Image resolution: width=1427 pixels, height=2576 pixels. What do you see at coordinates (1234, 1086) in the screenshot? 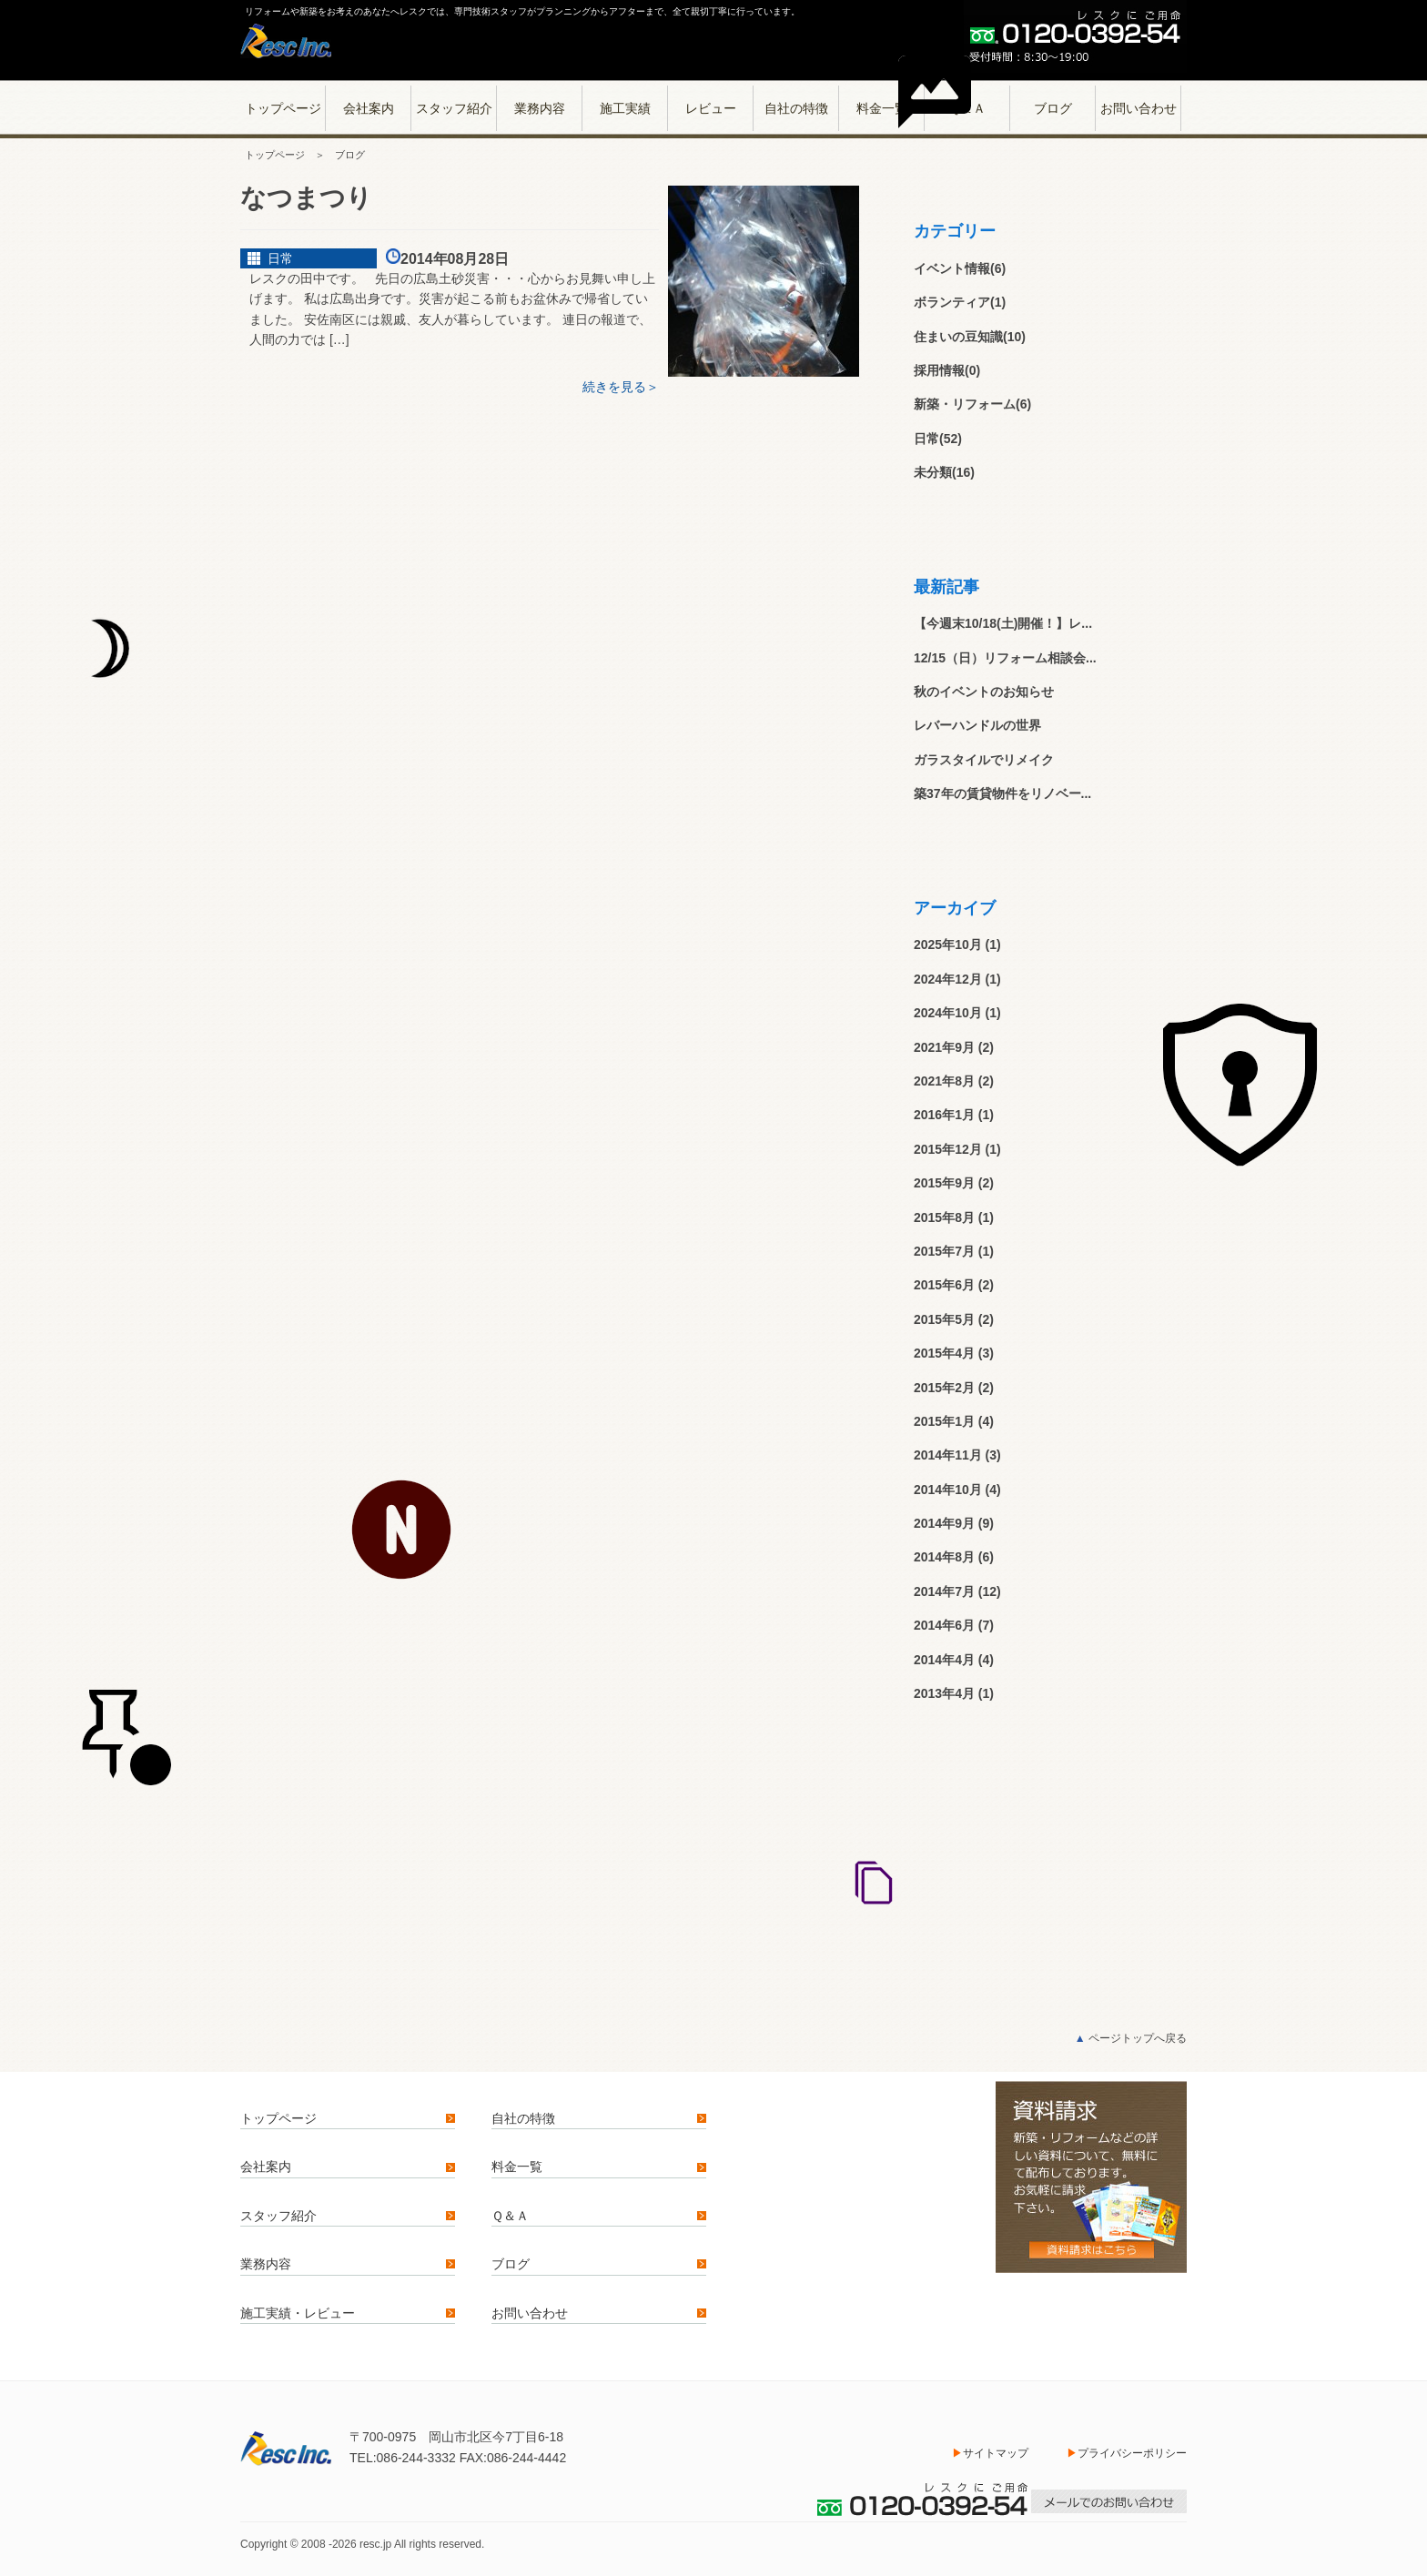
I see `access security or privacy settings` at bounding box center [1234, 1086].